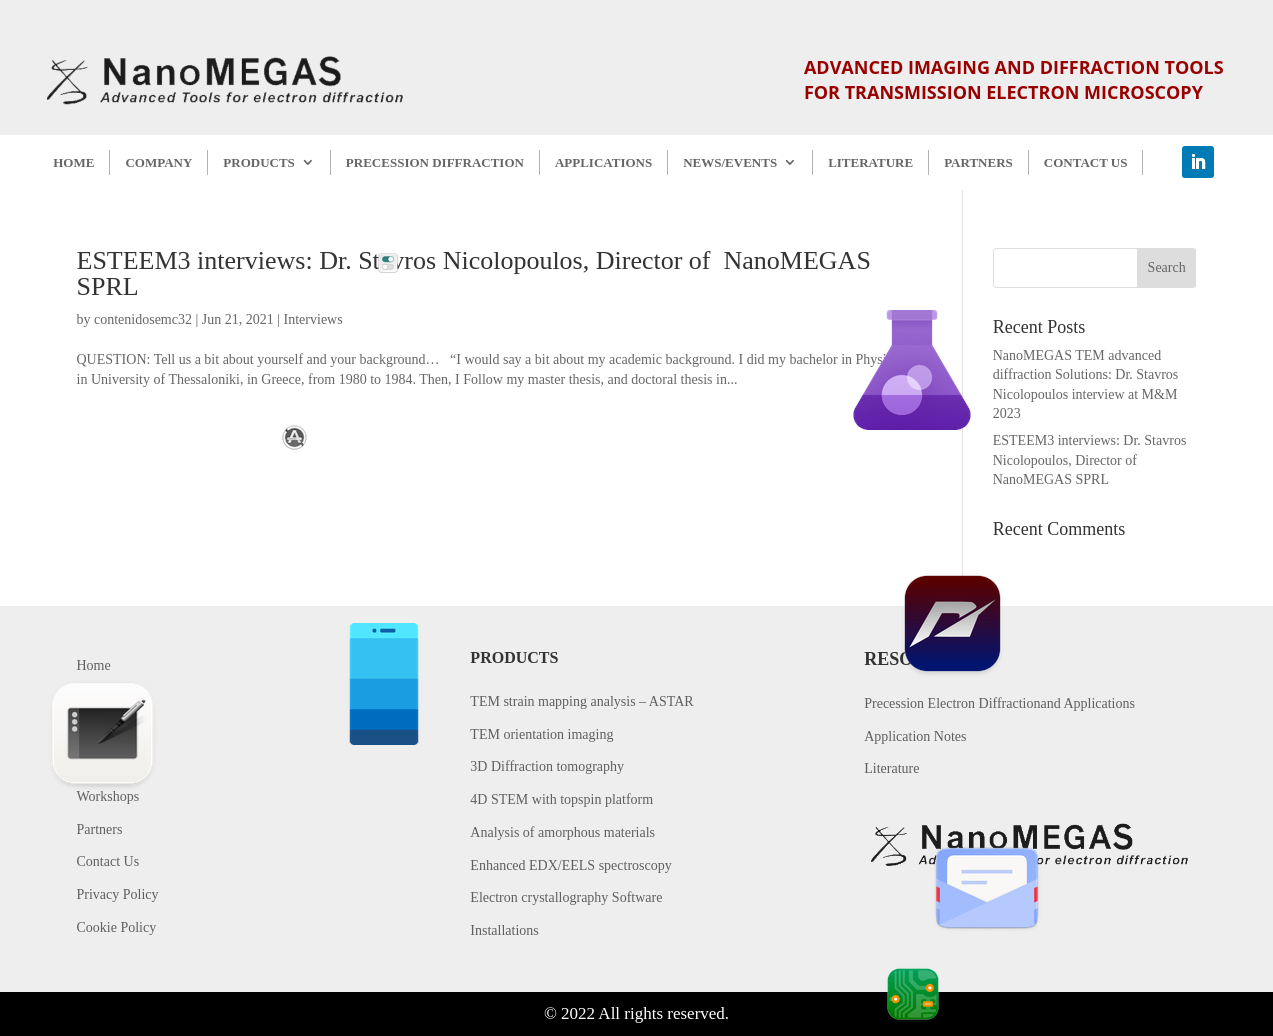 The height and width of the screenshot is (1036, 1273). What do you see at coordinates (913, 994) in the screenshot?
I see `open pcbnew PCB design application` at bounding box center [913, 994].